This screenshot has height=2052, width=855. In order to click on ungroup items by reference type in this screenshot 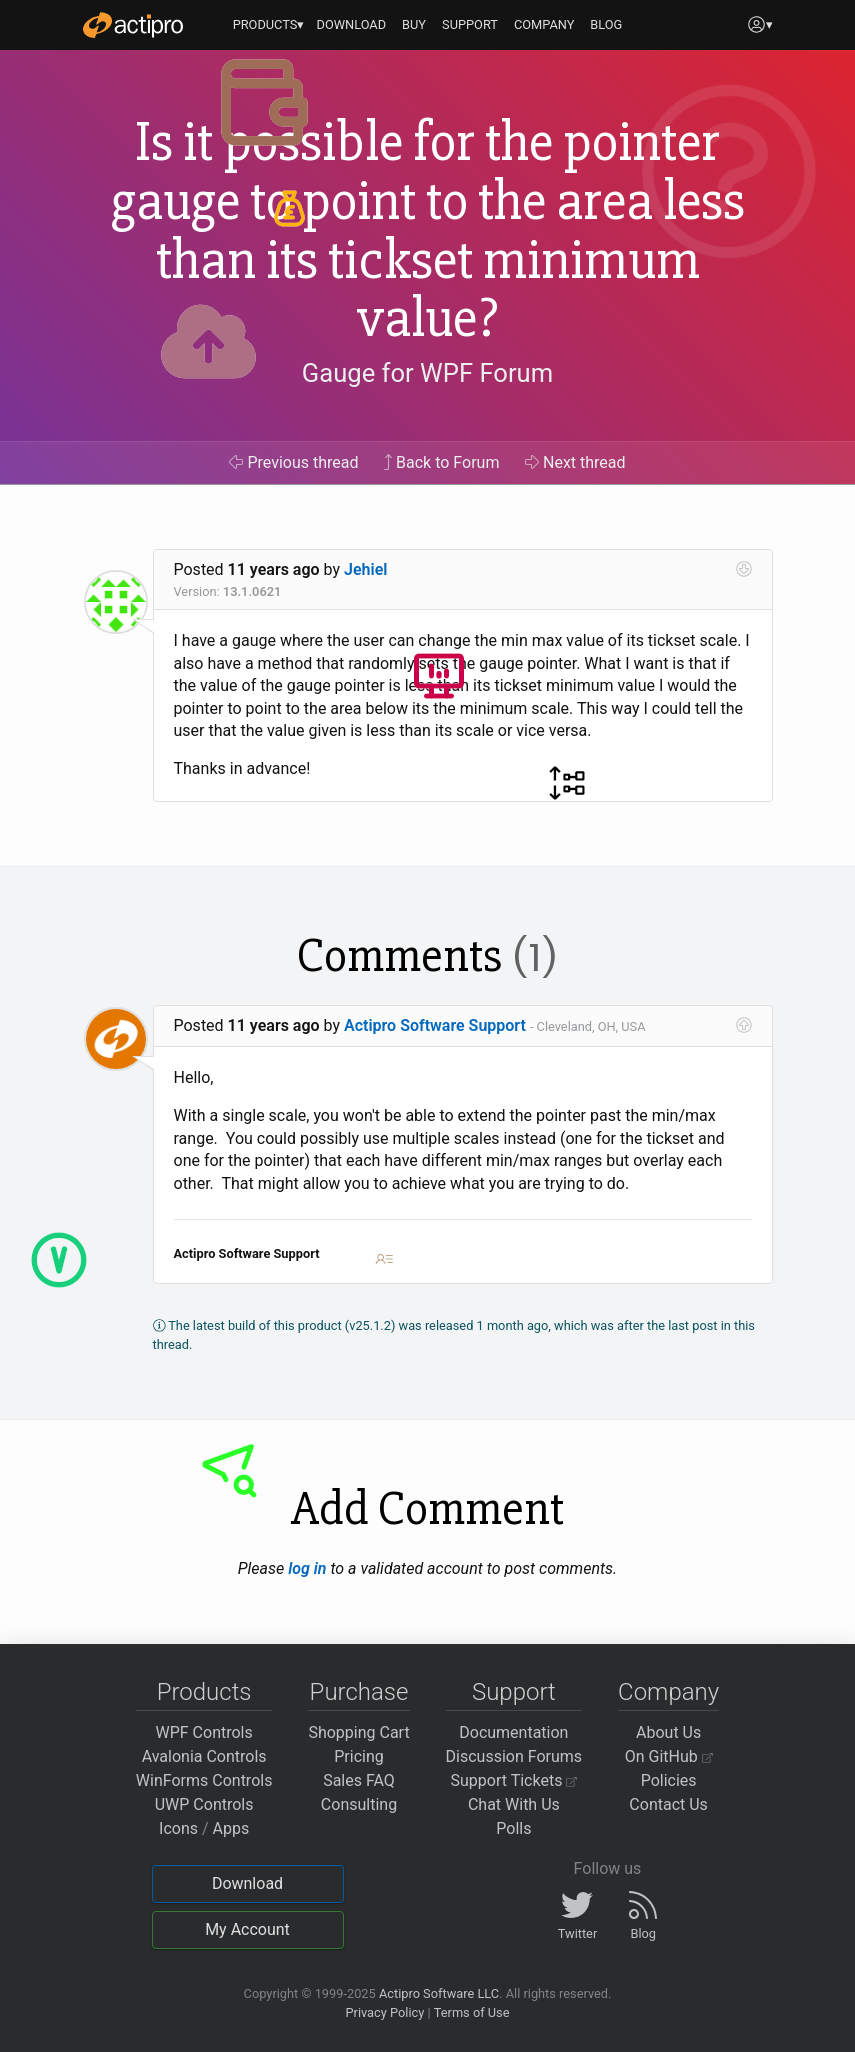, I will do `click(568, 783)`.